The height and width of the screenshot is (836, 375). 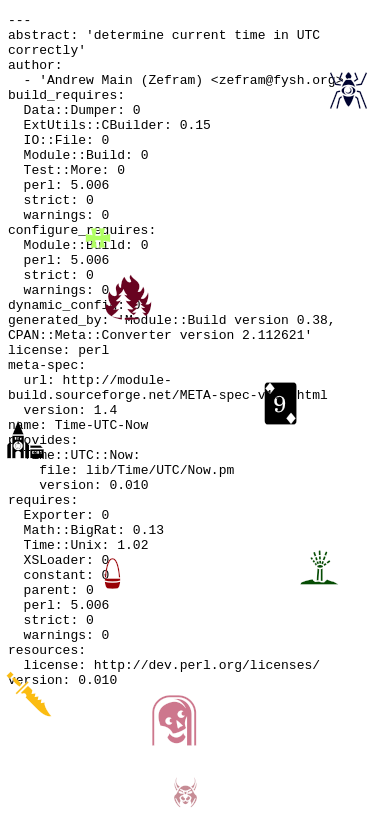 What do you see at coordinates (348, 90) in the screenshot?
I see `indicates a spider or arachnid creature in game` at bounding box center [348, 90].